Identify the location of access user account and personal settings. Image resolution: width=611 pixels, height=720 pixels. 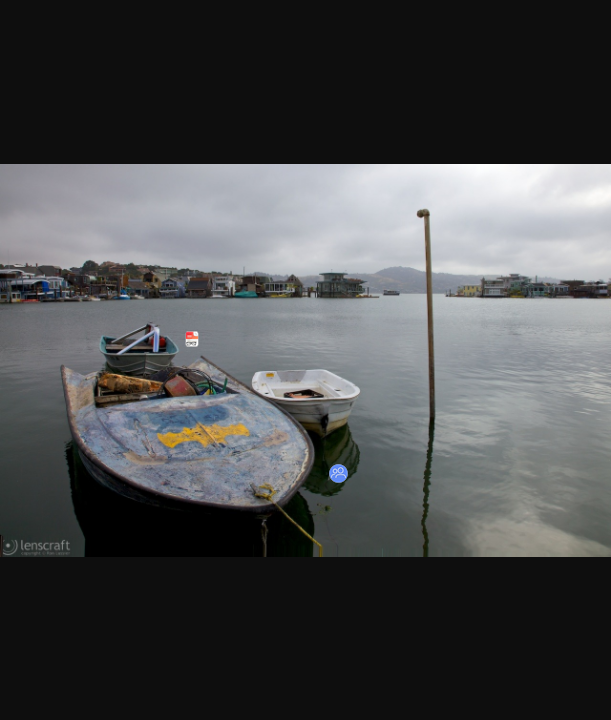
(338, 473).